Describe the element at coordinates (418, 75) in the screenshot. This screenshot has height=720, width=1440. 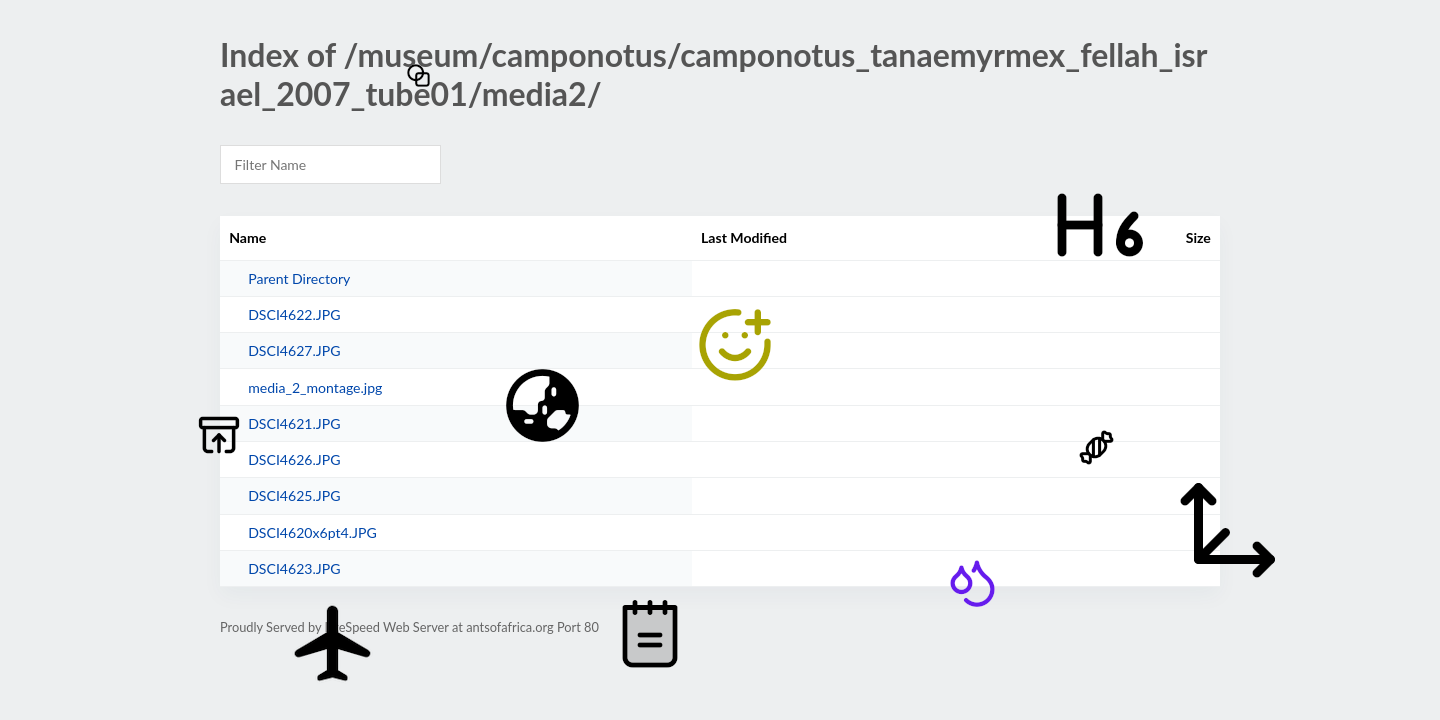
I see `toggle between circular and square shape options` at that location.